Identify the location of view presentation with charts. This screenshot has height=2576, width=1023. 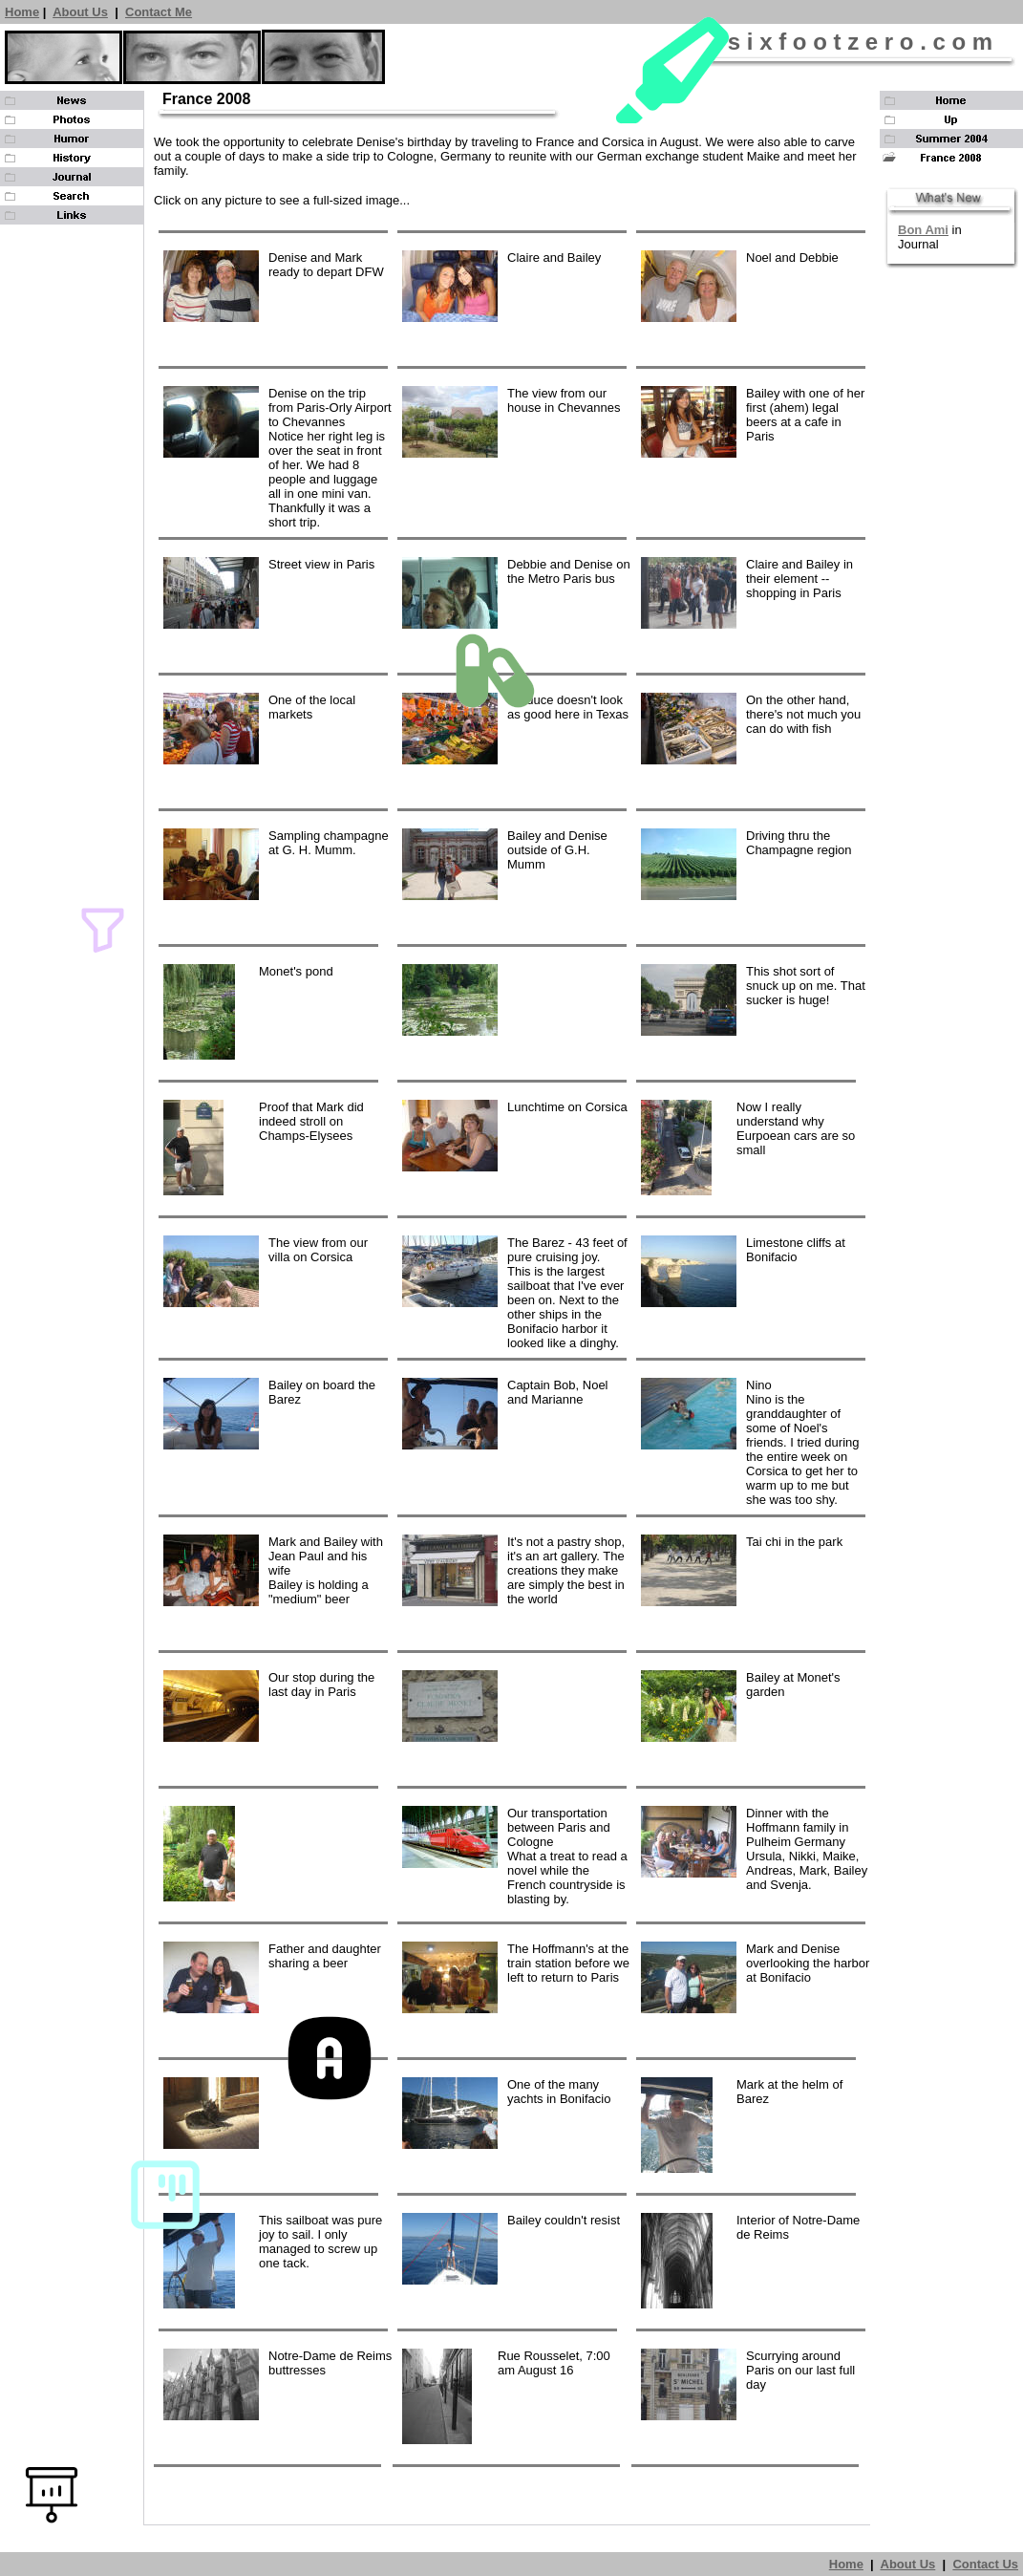
(52, 2491).